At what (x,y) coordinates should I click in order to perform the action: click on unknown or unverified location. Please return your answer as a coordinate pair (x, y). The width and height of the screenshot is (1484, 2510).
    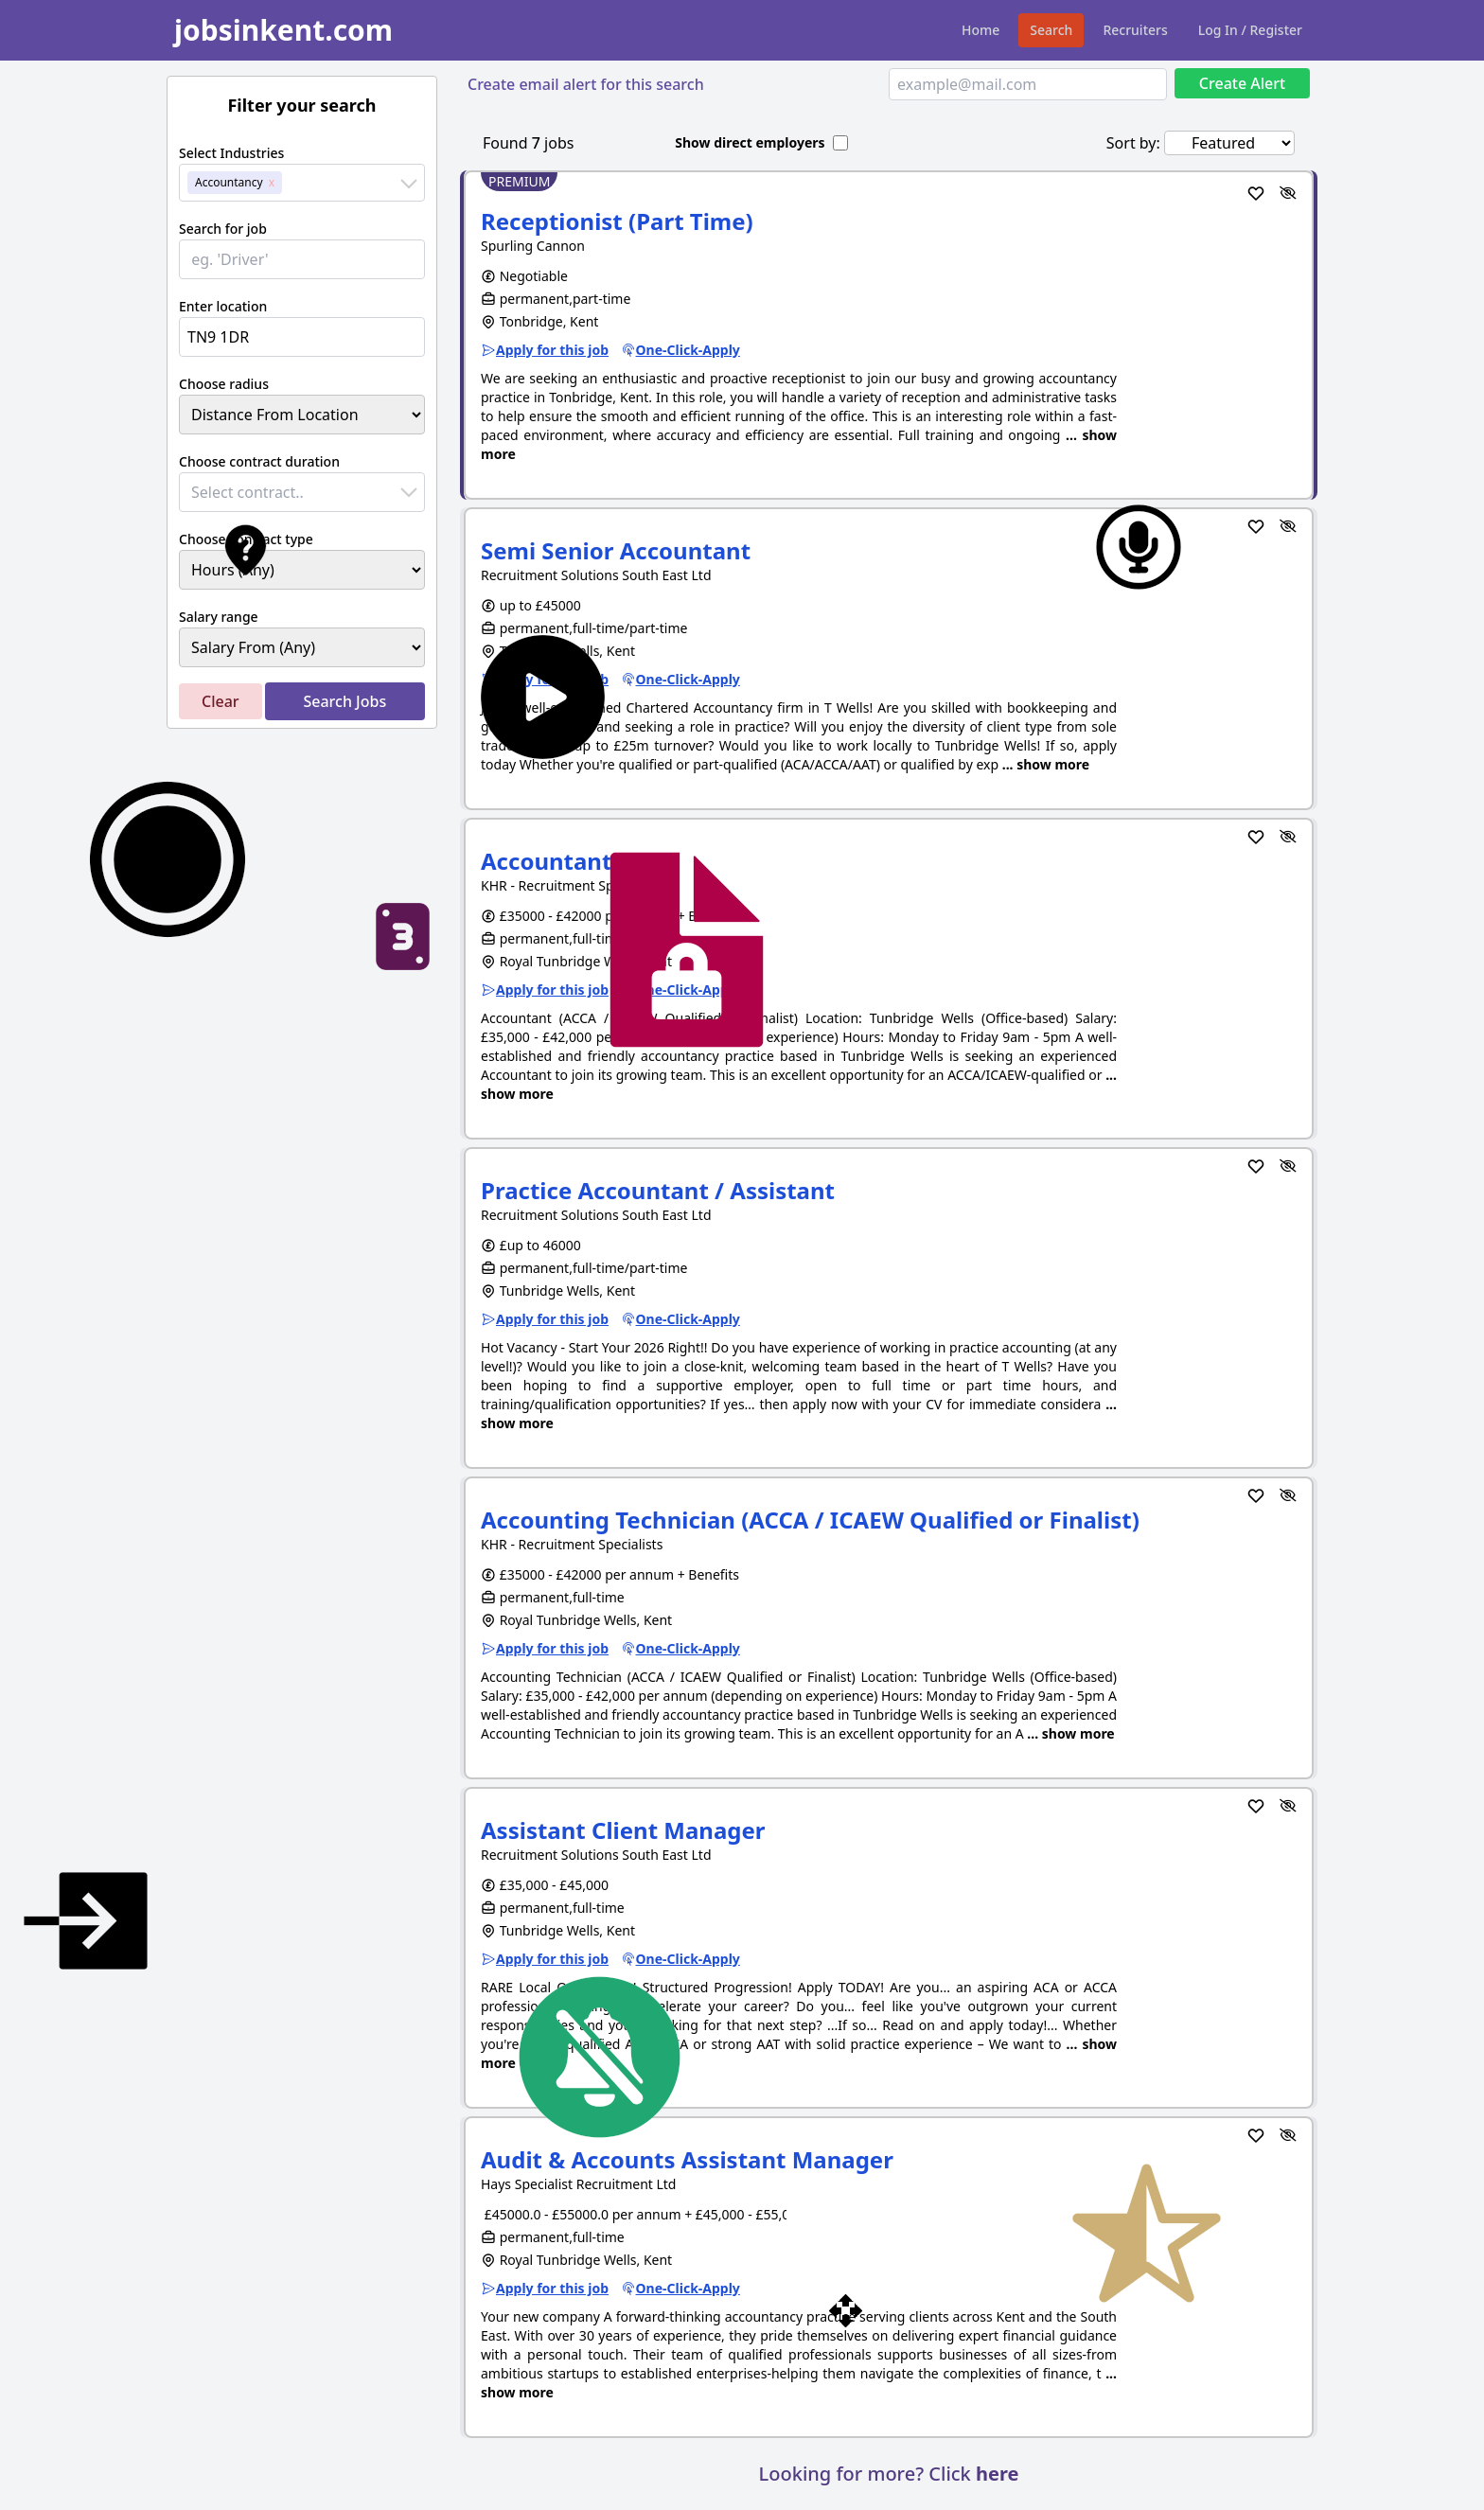
    Looking at the image, I should click on (245, 550).